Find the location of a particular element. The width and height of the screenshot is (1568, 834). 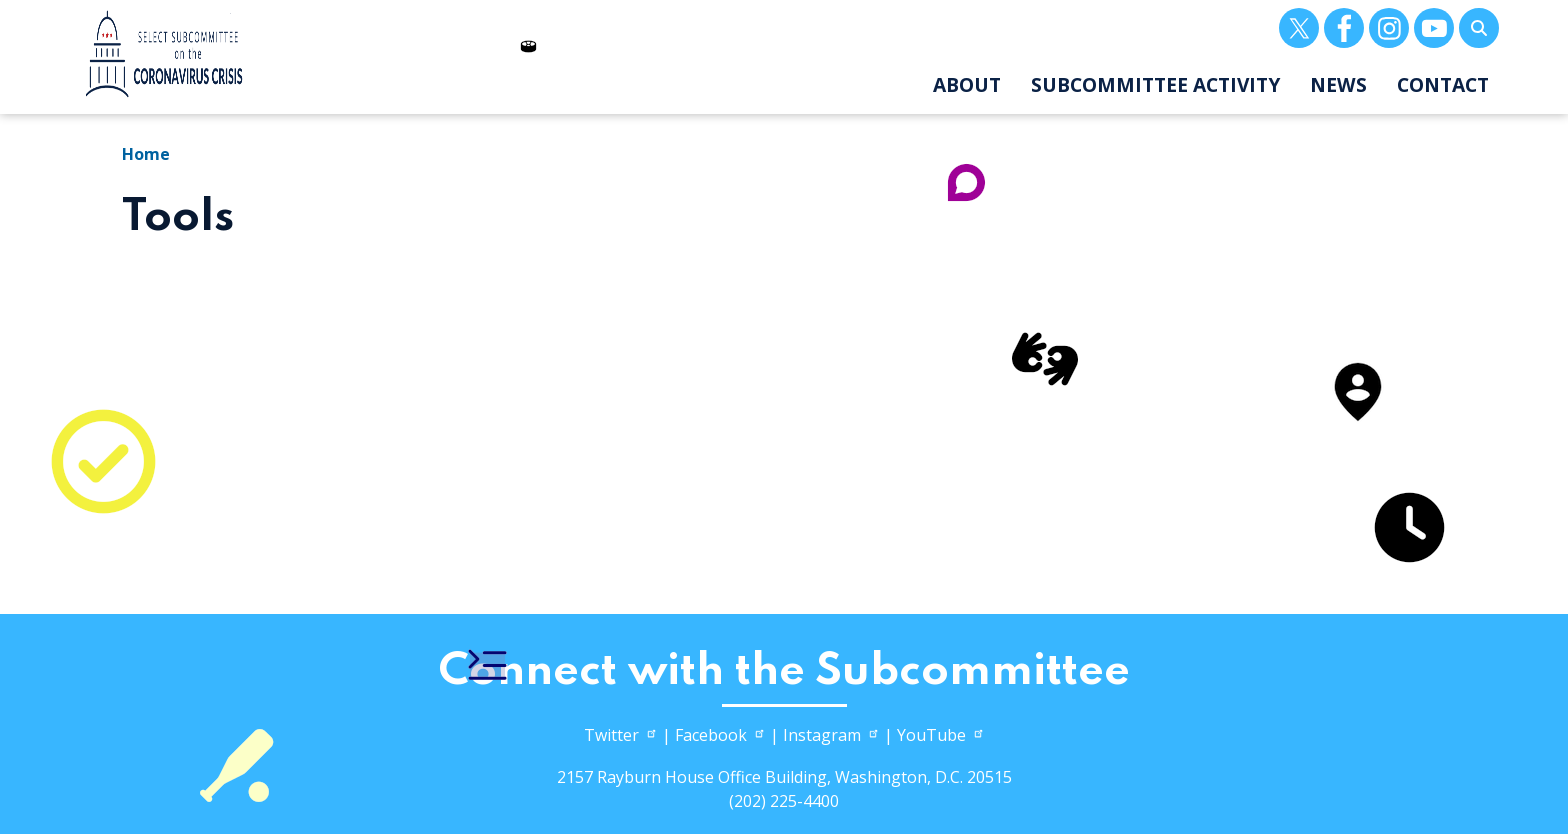

view a person's location on the map is located at coordinates (1358, 392).